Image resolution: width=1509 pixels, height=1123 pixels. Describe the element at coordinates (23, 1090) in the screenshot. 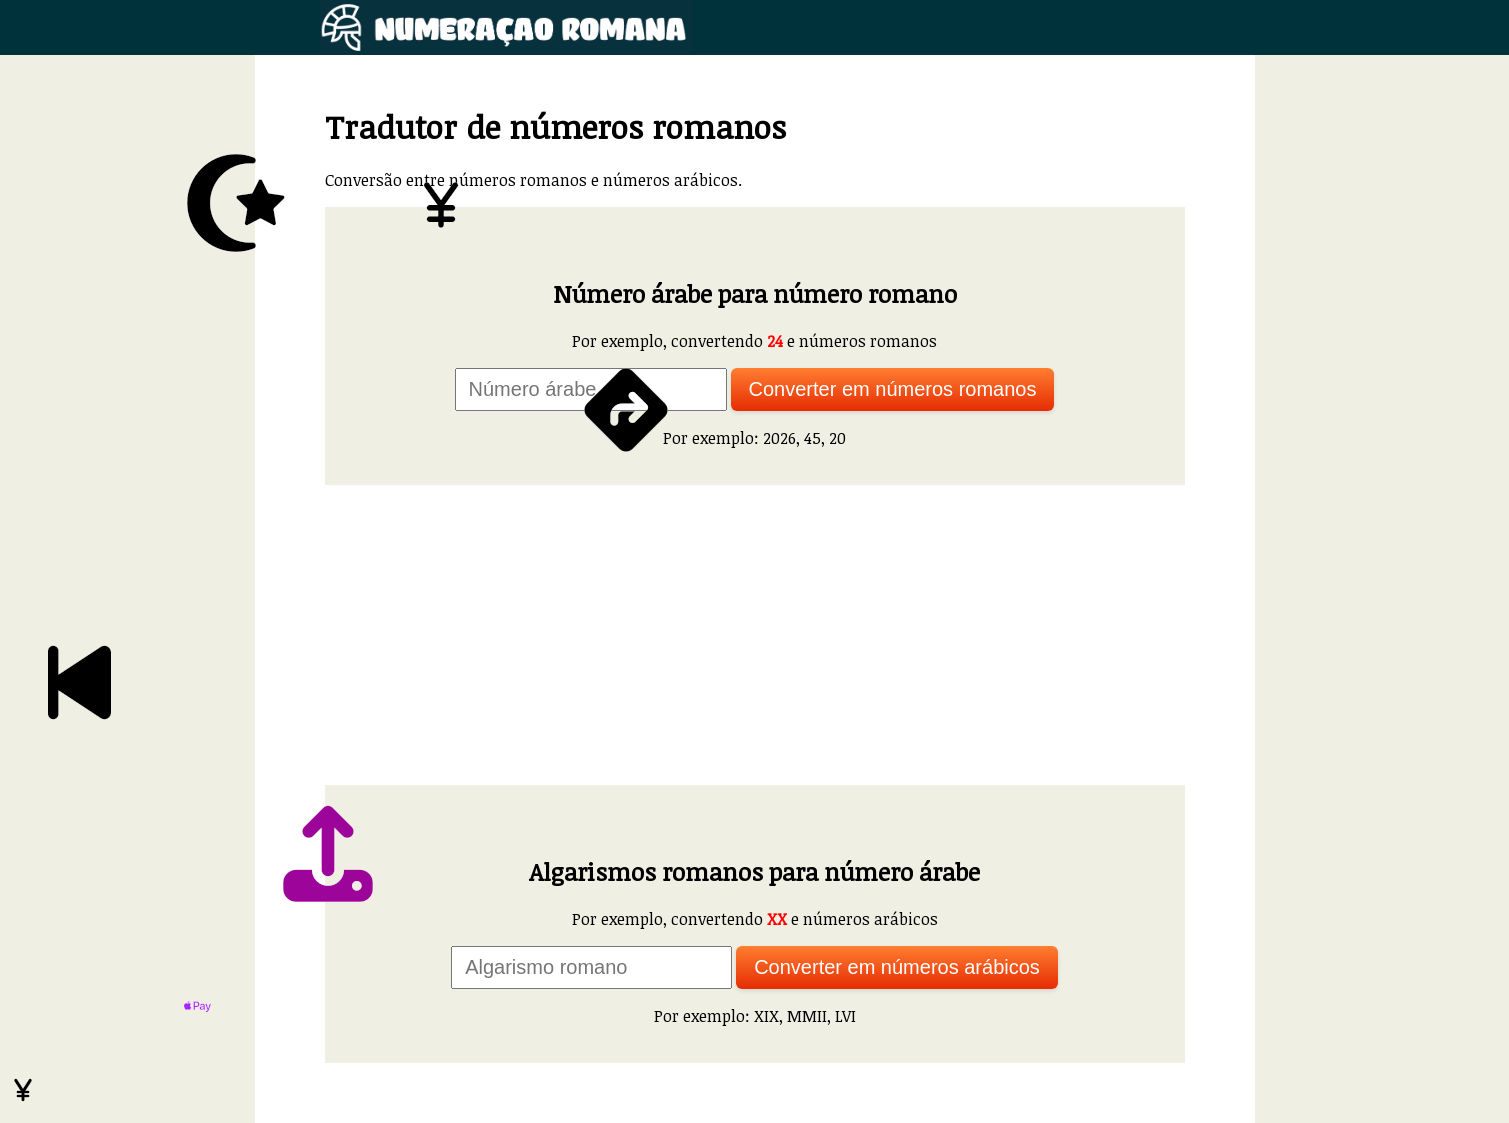

I see `indicates chinese yuan currency` at that location.